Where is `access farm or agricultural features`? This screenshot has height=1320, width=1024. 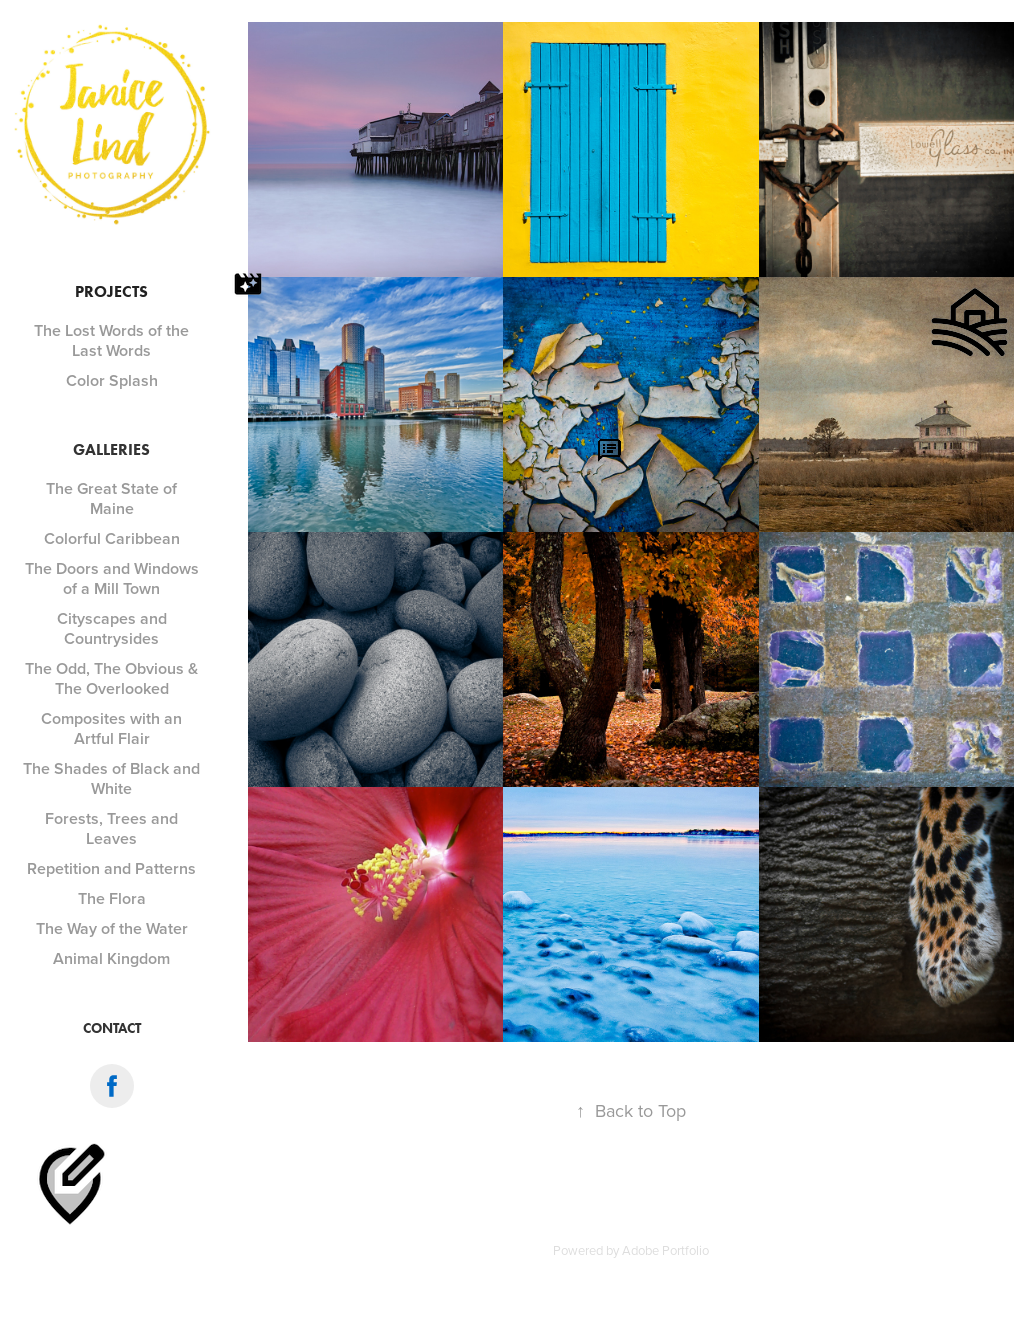
access farm or agricultural features is located at coordinates (969, 323).